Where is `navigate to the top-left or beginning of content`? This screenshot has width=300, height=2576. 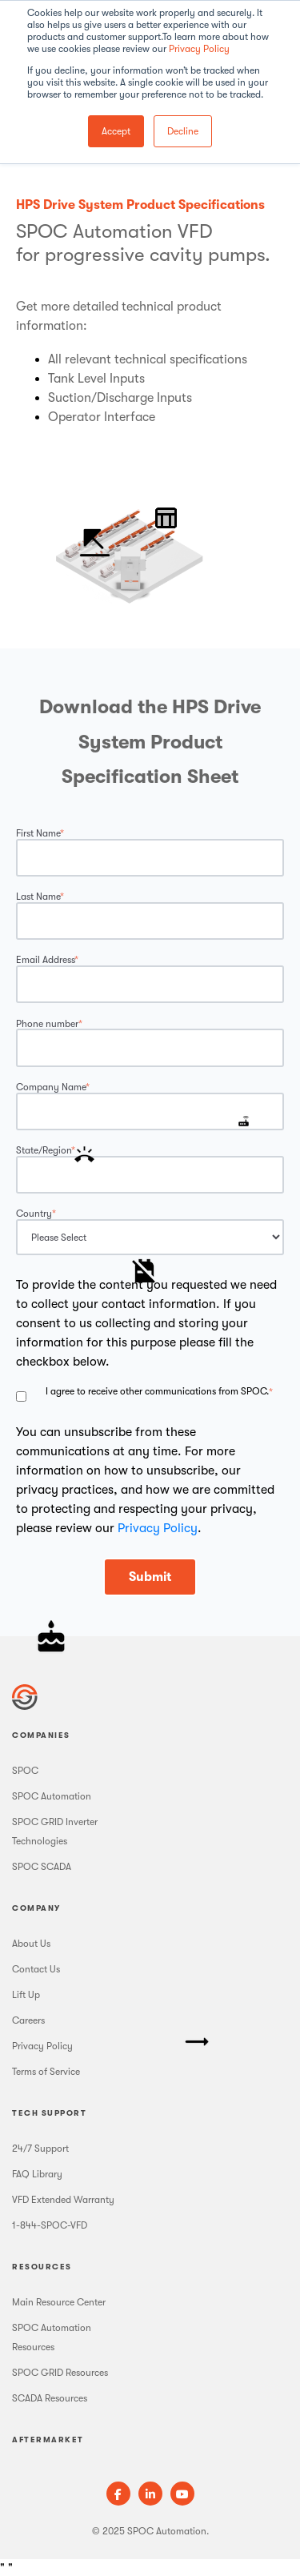
navigate to the top-left or beginning of content is located at coordinates (94, 543).